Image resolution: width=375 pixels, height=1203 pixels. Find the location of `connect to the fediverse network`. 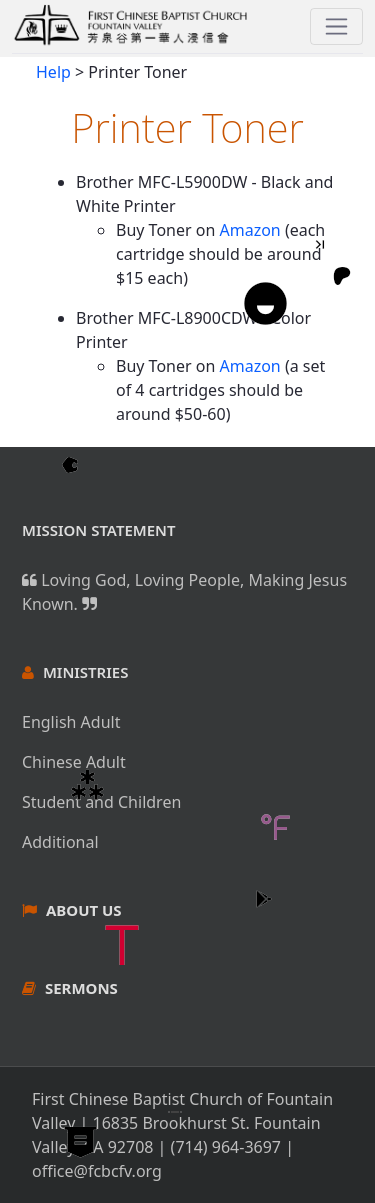

connect to the fediverse network is located at coordinates (87, 785).